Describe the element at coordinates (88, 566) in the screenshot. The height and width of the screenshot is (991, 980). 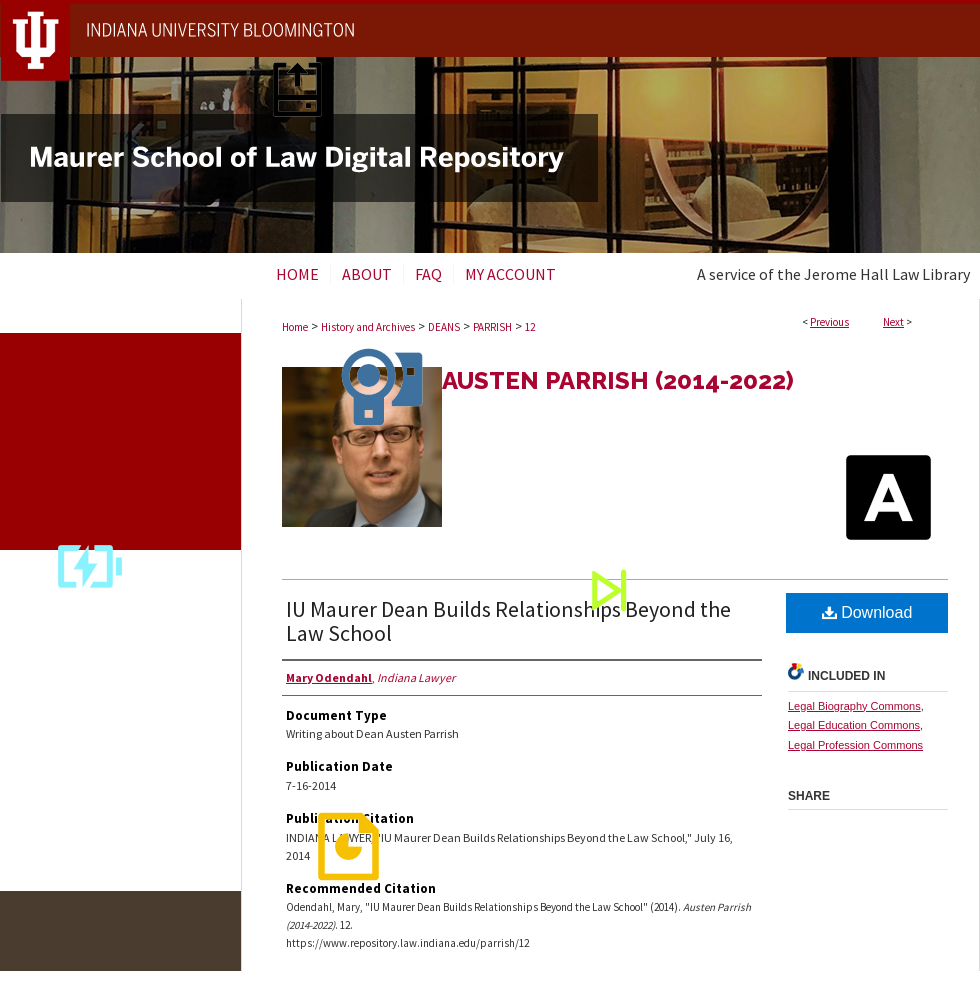
I see `indicates battery is currently charging` at that location.